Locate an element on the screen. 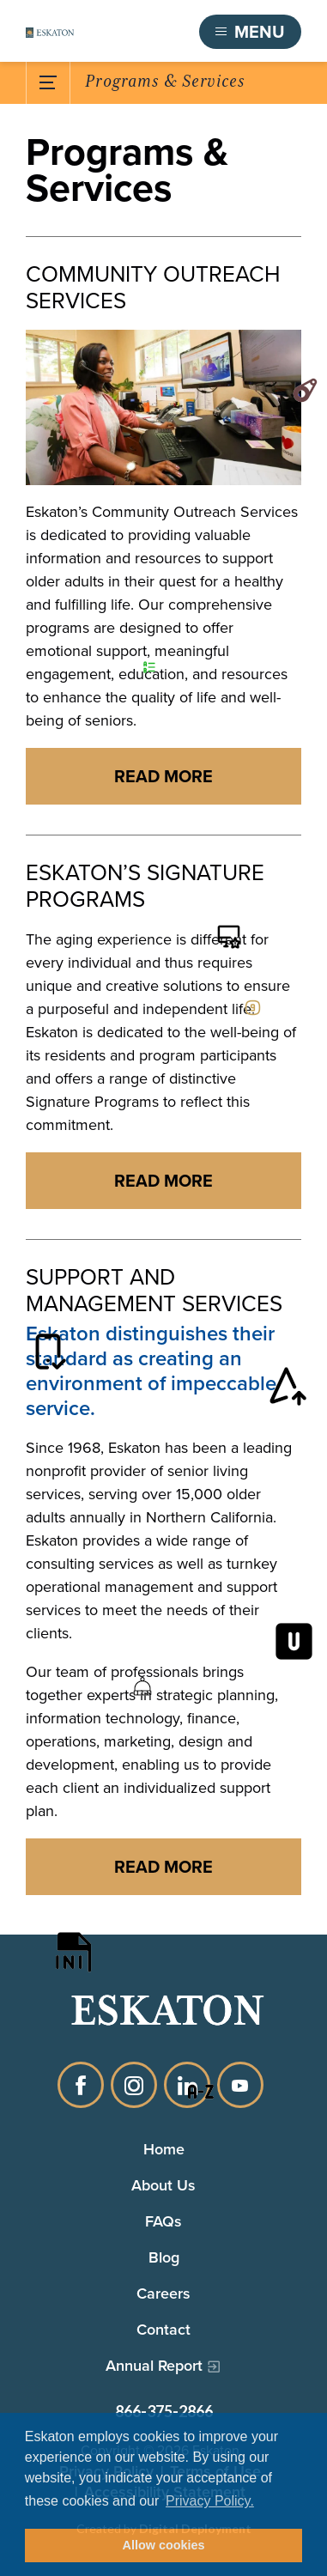 This screenshot has height=2576, width=327. sort items alphabetically from A to Z is located at coordinates (201, 2092).